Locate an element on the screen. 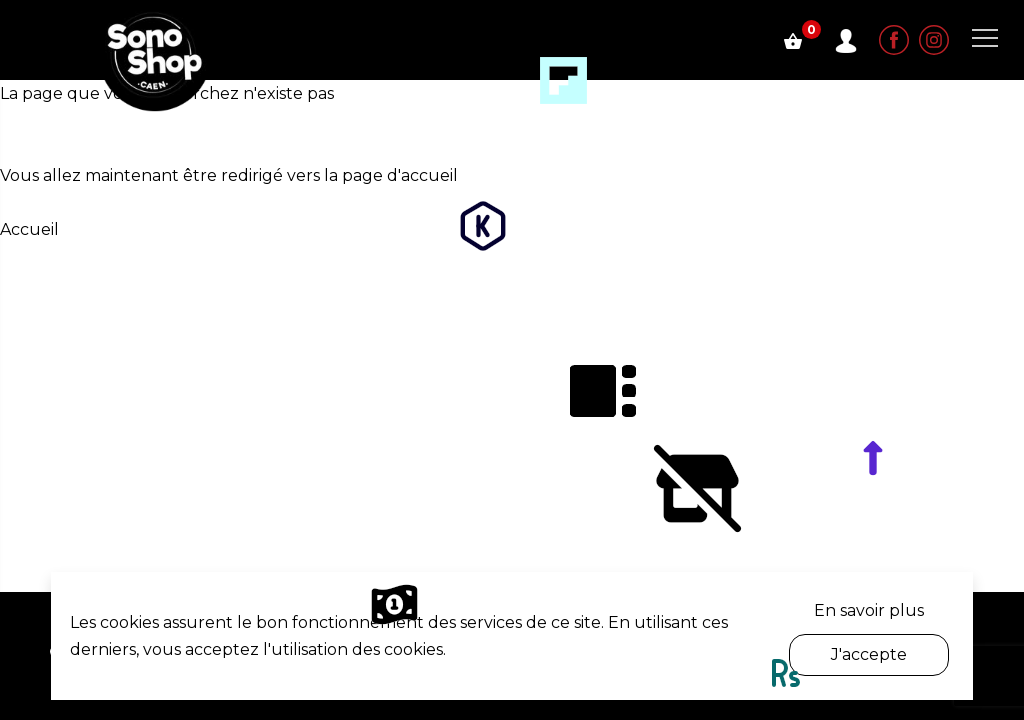 This screenshot has height=720, width=1024. toggle sidebar panel visibility is located at coordinates (603, 391).